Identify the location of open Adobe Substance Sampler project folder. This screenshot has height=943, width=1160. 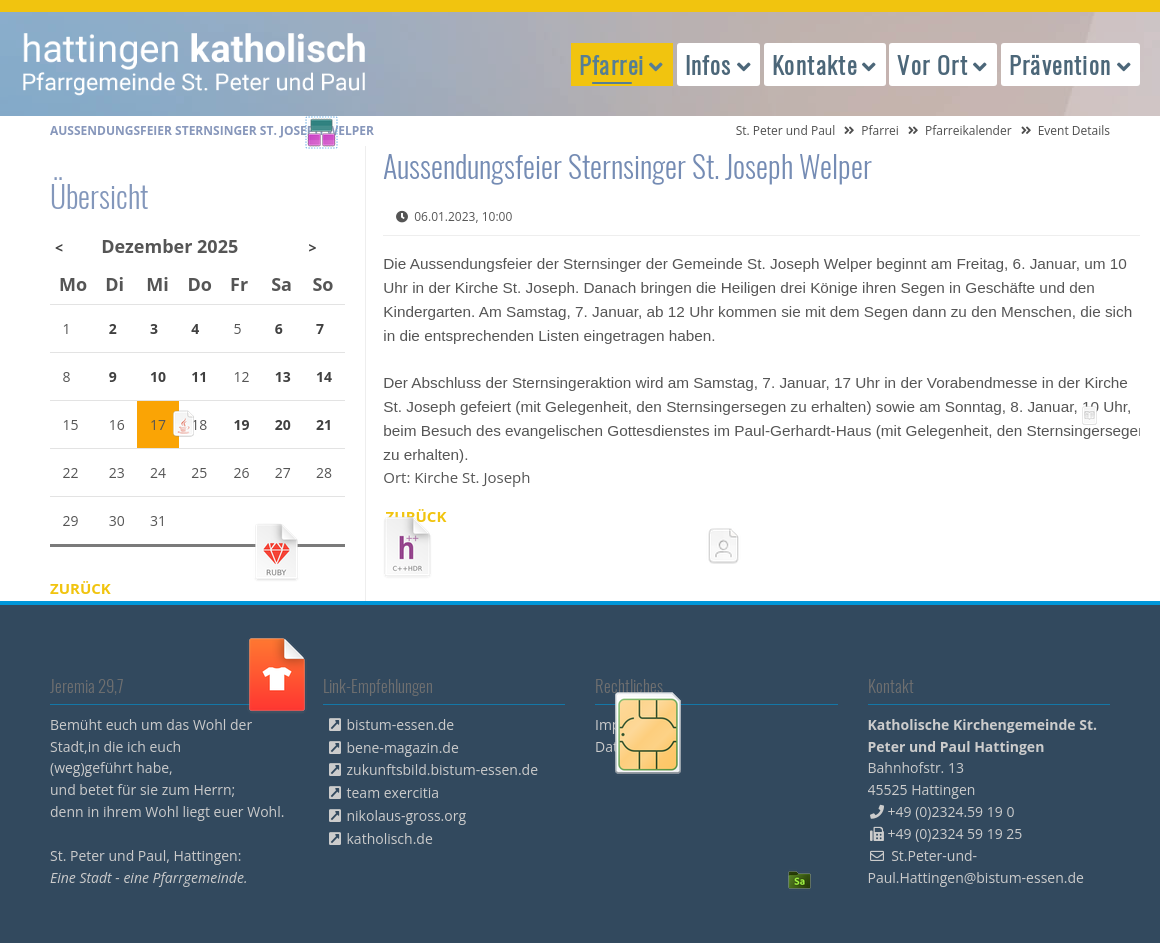
(799, 880).